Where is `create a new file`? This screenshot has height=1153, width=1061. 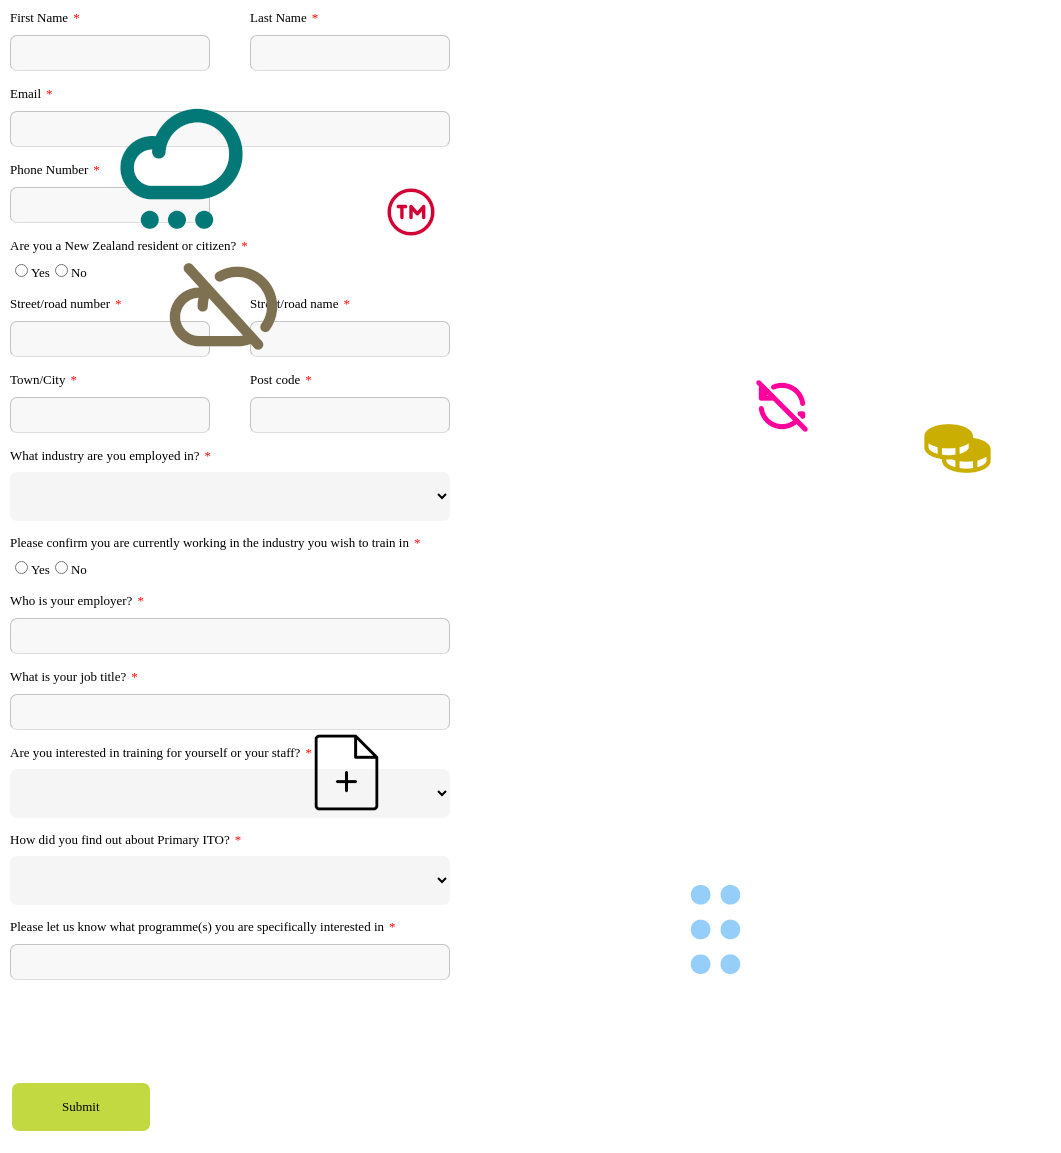
create a new file is located at coordinates (346, 772).